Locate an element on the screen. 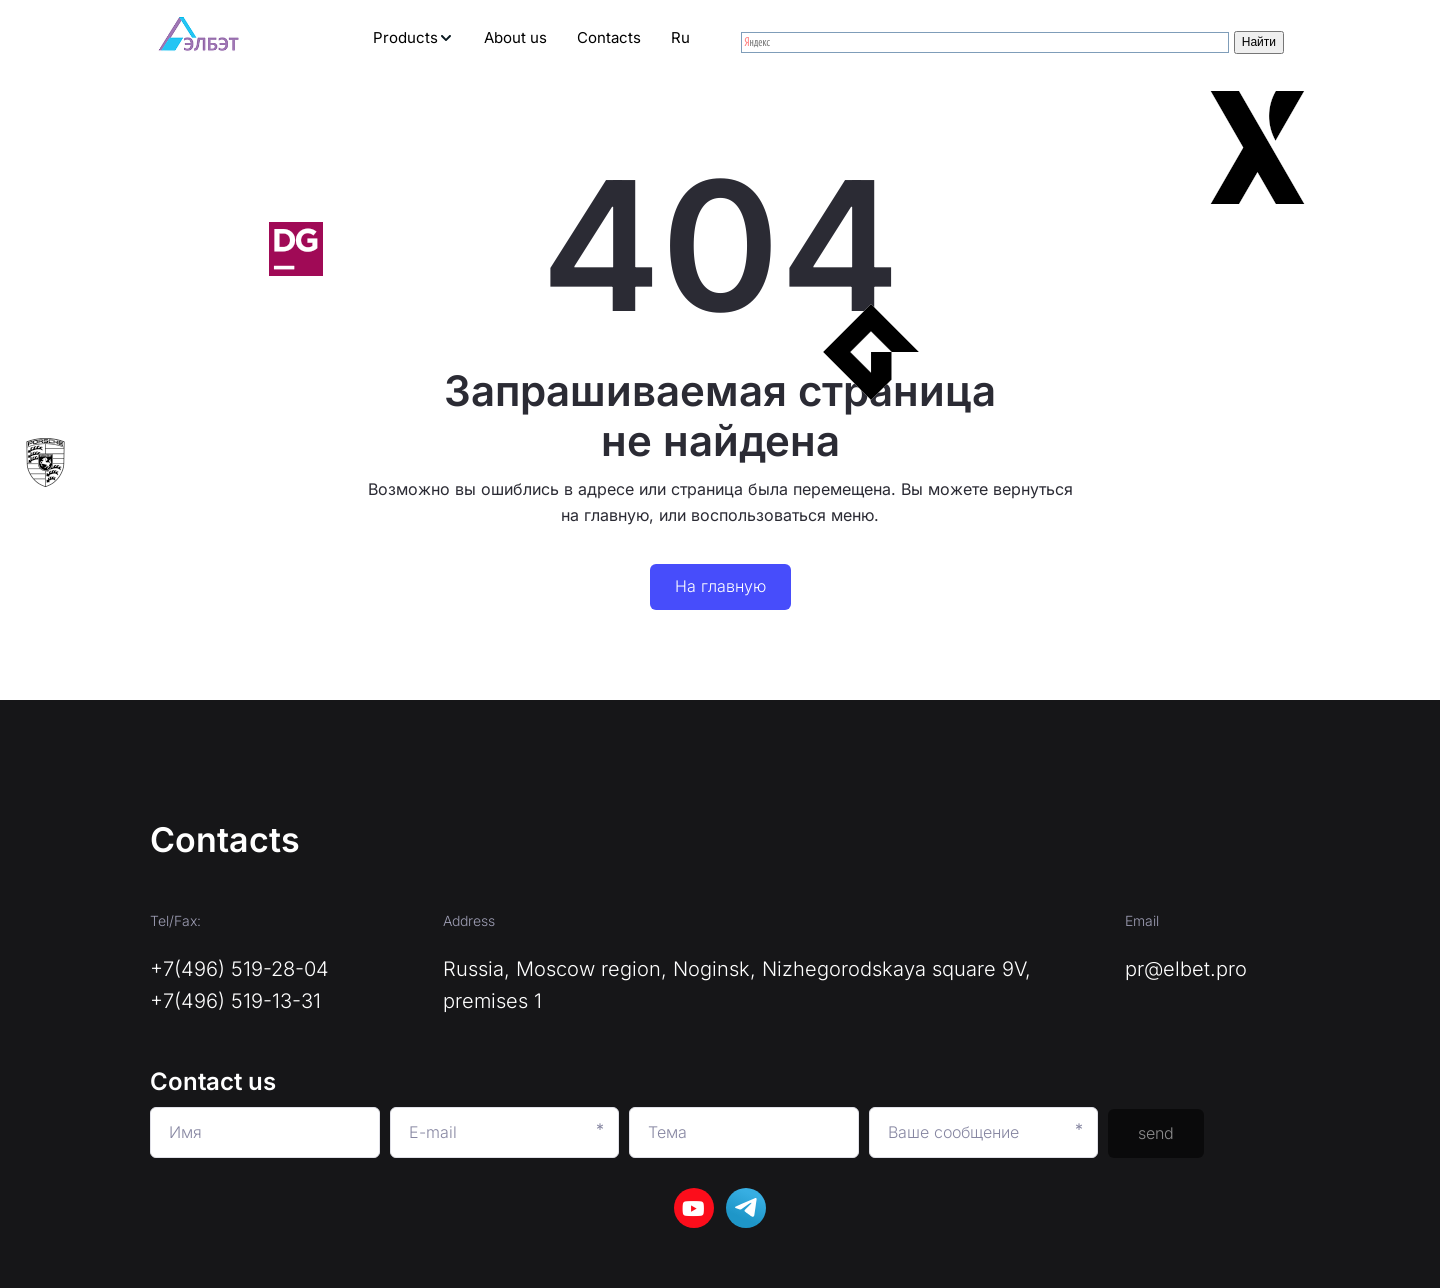 The image size is (1440, 1288). porsche brand logo is located at coordinates (45, 462).